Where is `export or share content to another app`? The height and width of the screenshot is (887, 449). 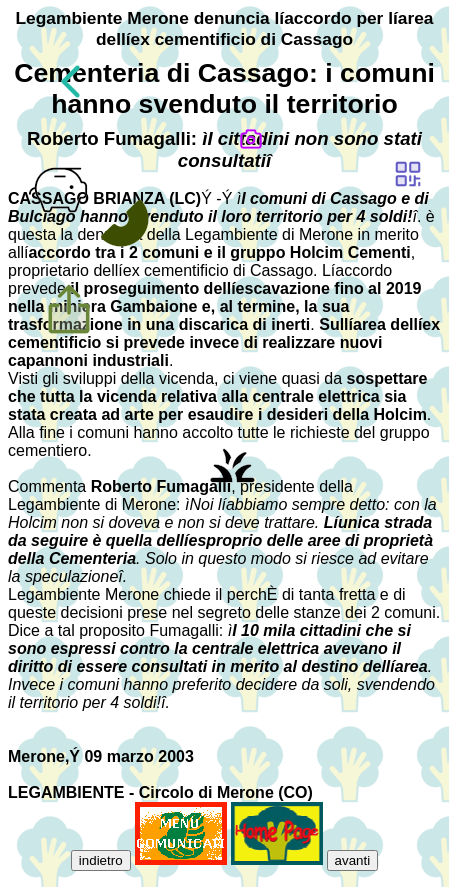
export or share content to another app is located at coordinates (69, 311).